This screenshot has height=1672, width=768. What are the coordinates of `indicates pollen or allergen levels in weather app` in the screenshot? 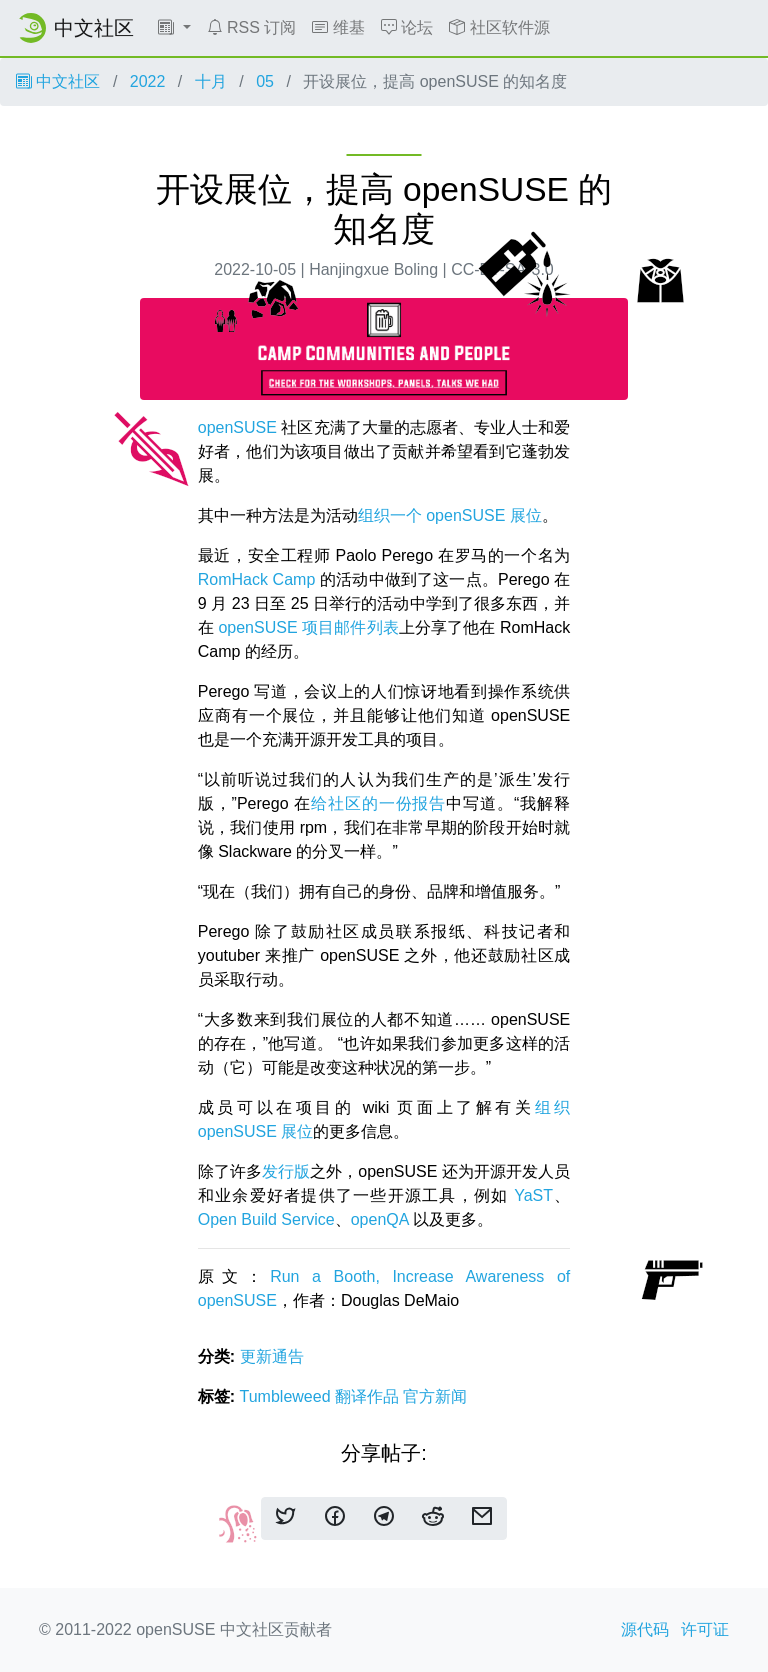 It's located at (238, 1524).